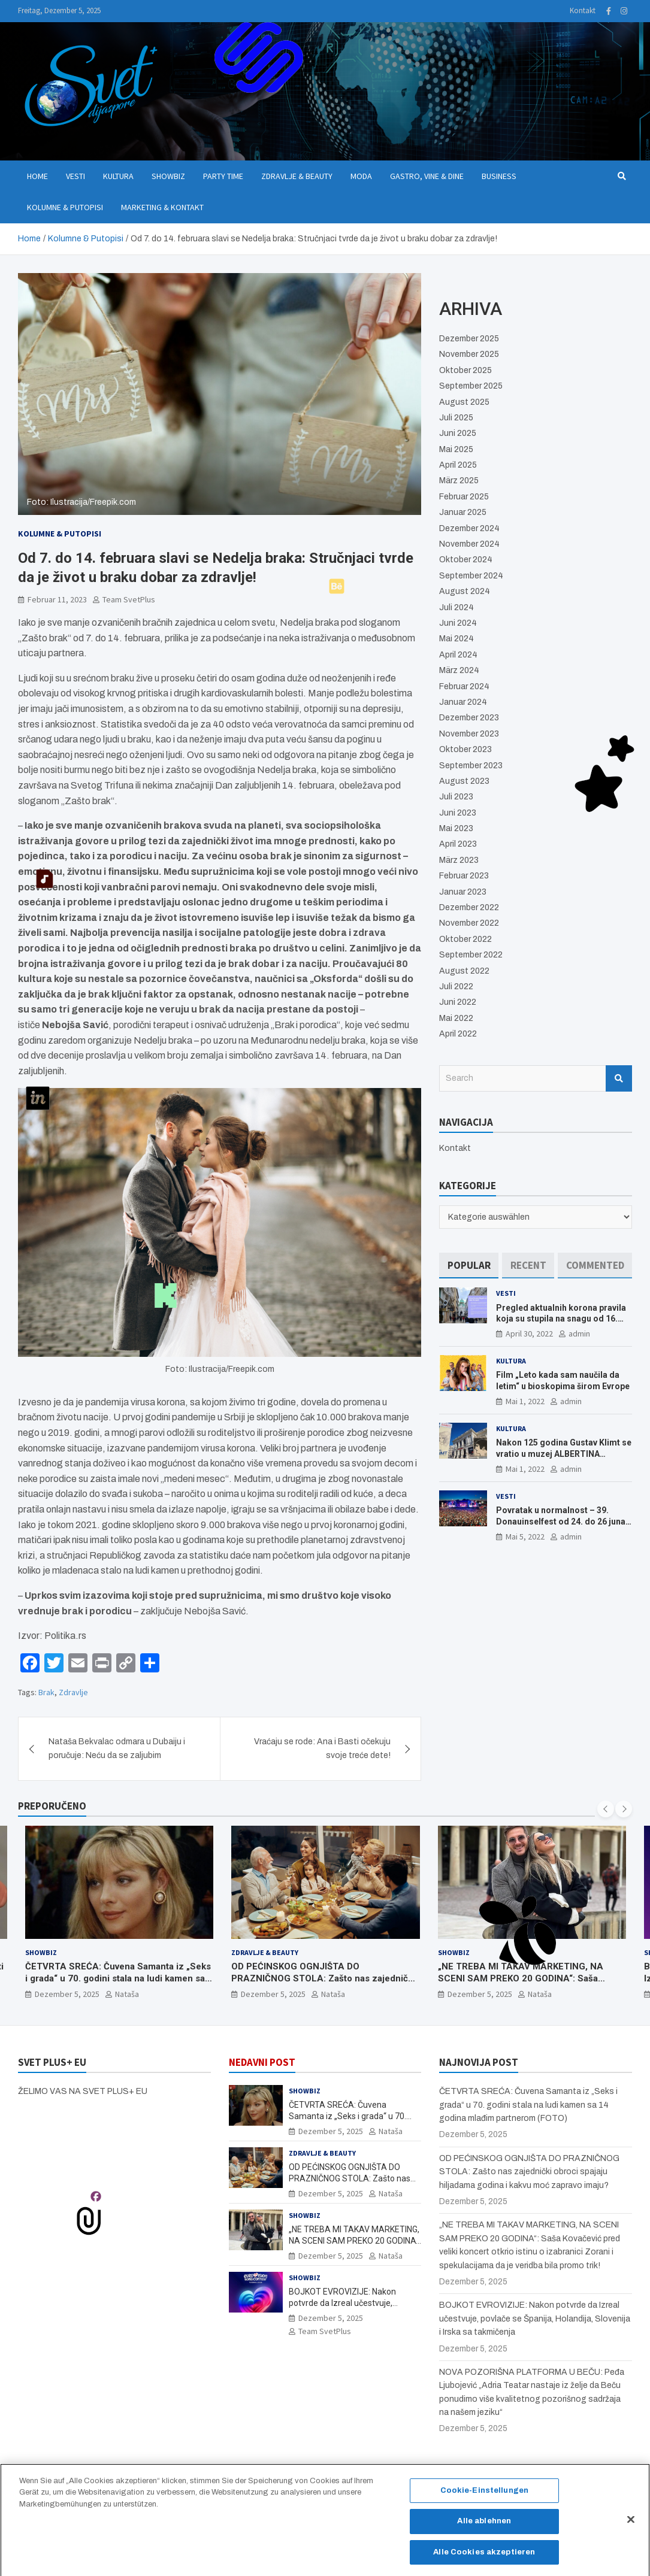  I want to click on open Anki flashcard application, so click(604, 774).